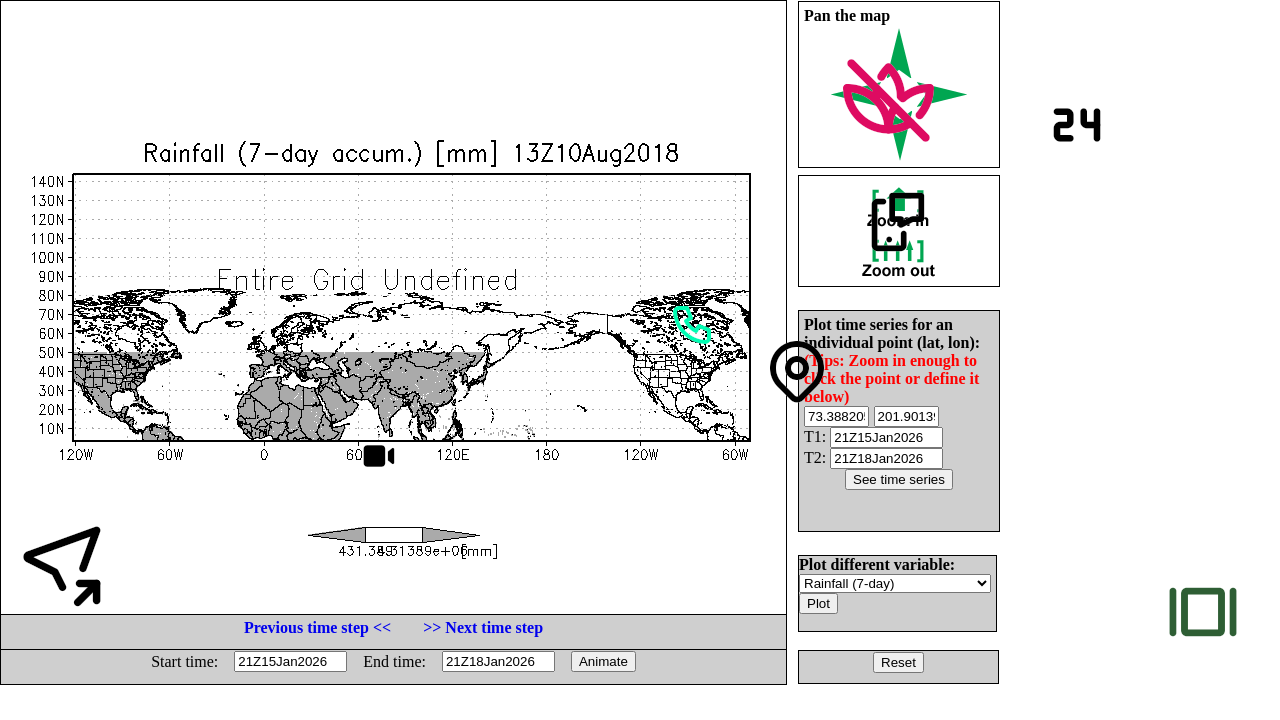 This screenshot has width=1280, height=720. Describe the element at coordinates (378, 456) in the screenshot. I see `start a video call` at that location.